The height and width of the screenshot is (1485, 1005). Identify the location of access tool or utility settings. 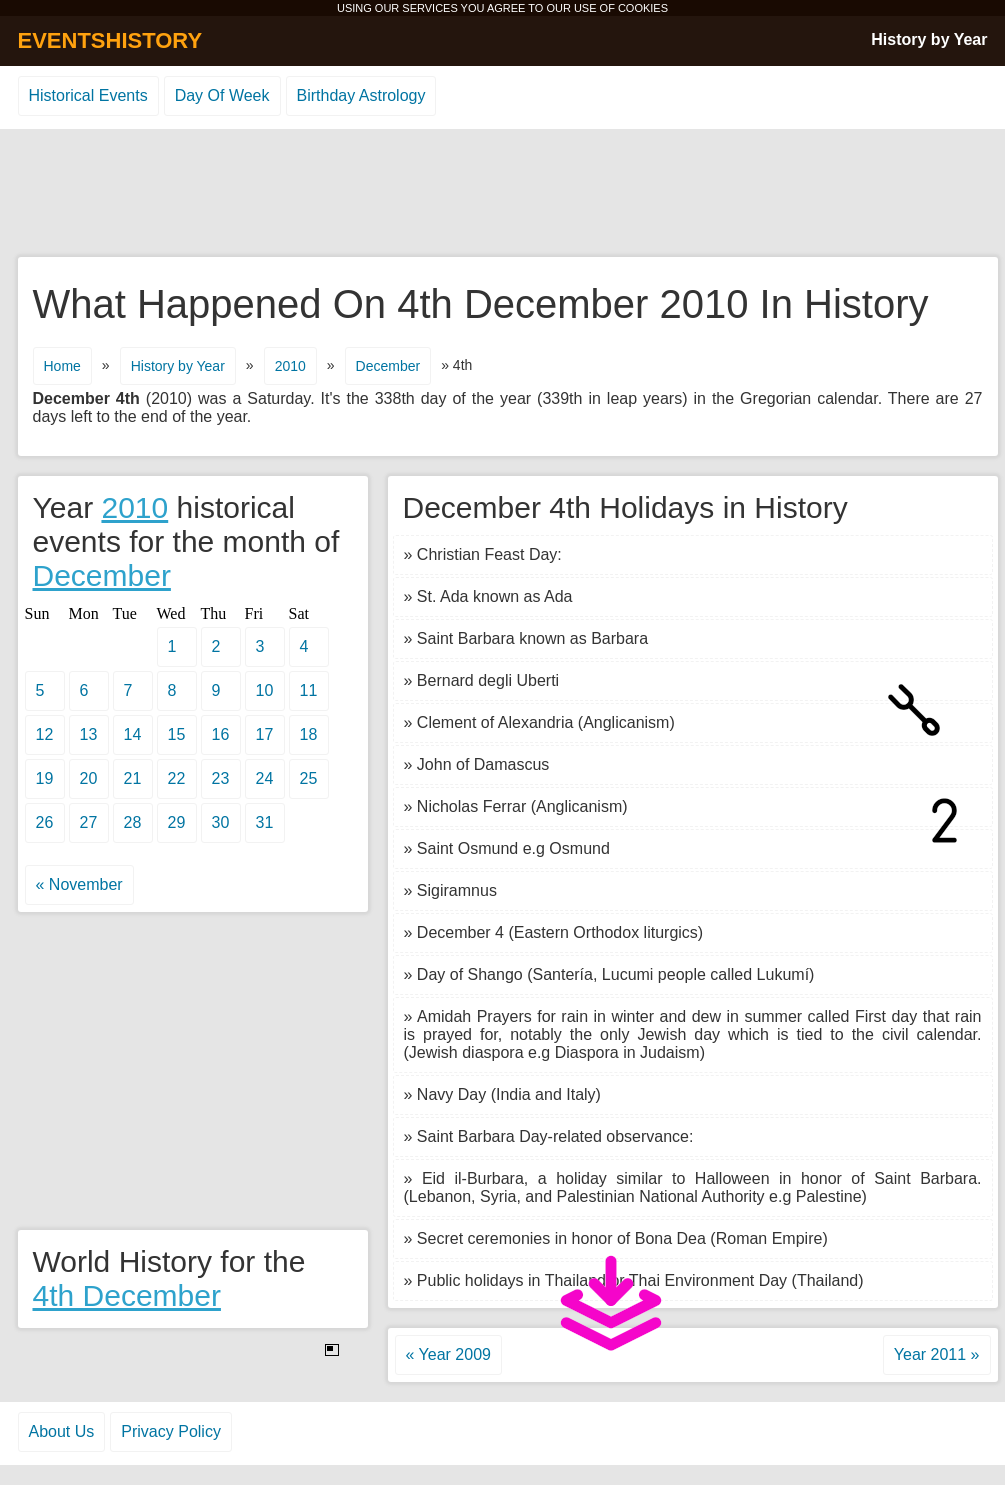
(914, 710).